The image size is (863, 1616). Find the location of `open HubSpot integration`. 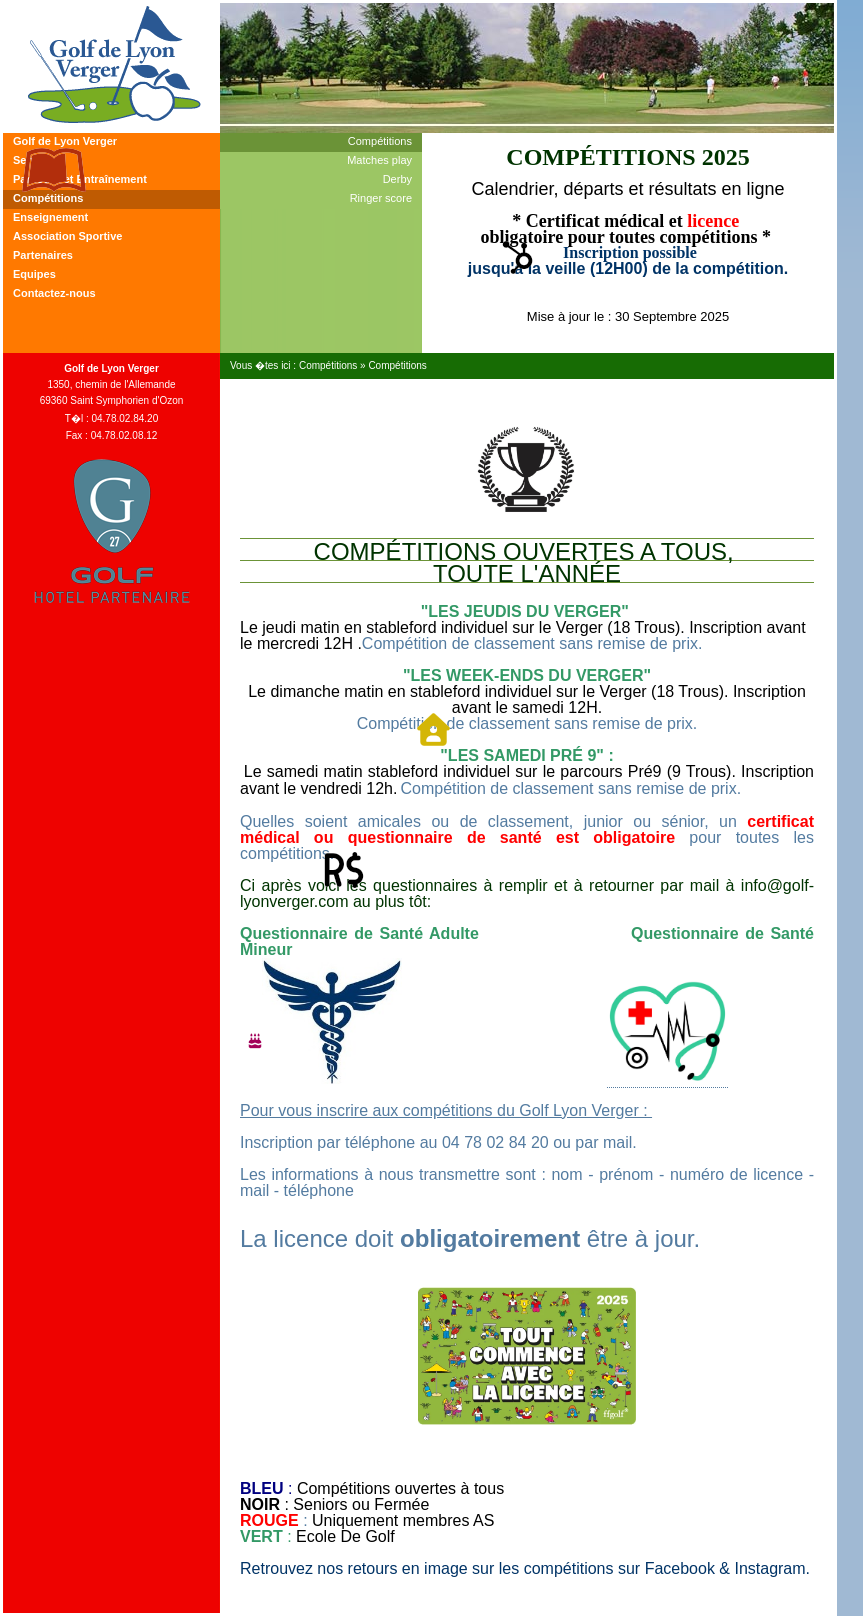

open HubSpot integration is located at coordinates (517, 257).